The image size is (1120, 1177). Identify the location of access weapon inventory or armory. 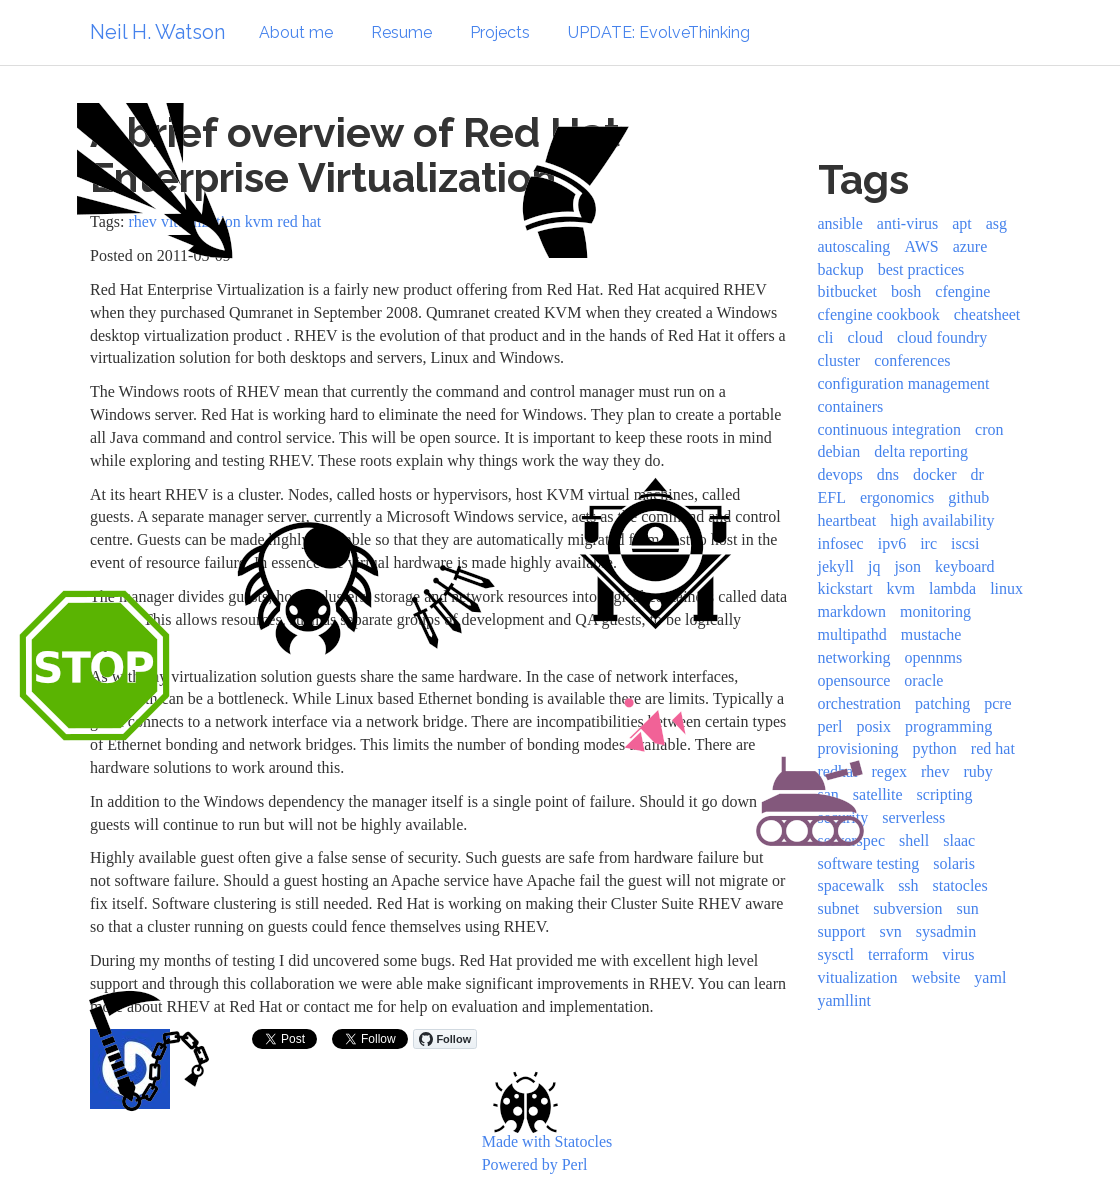
(452, 605).